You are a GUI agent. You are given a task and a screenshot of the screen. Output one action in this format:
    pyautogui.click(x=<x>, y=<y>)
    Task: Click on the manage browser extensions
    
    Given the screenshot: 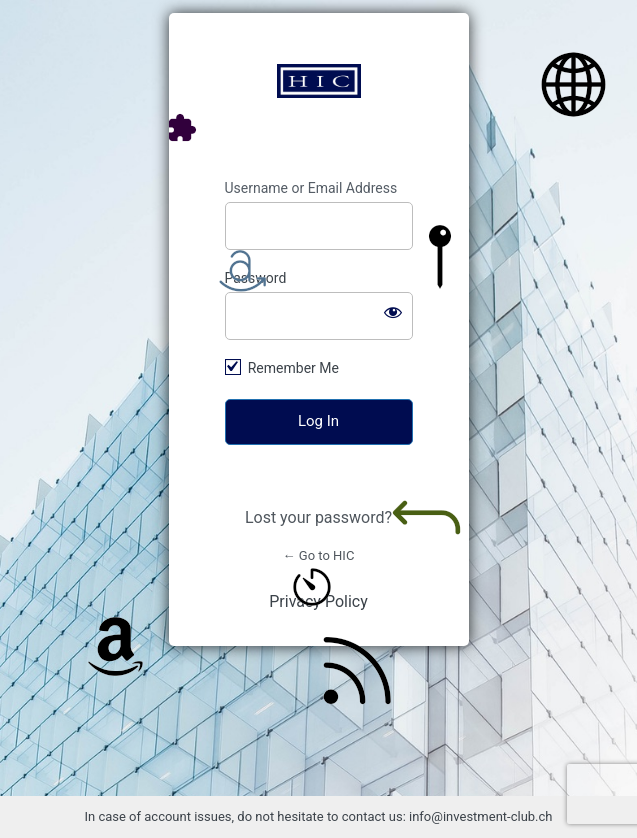 What is the action you would take?
    pyautogui.click(x=182, y=127)
    